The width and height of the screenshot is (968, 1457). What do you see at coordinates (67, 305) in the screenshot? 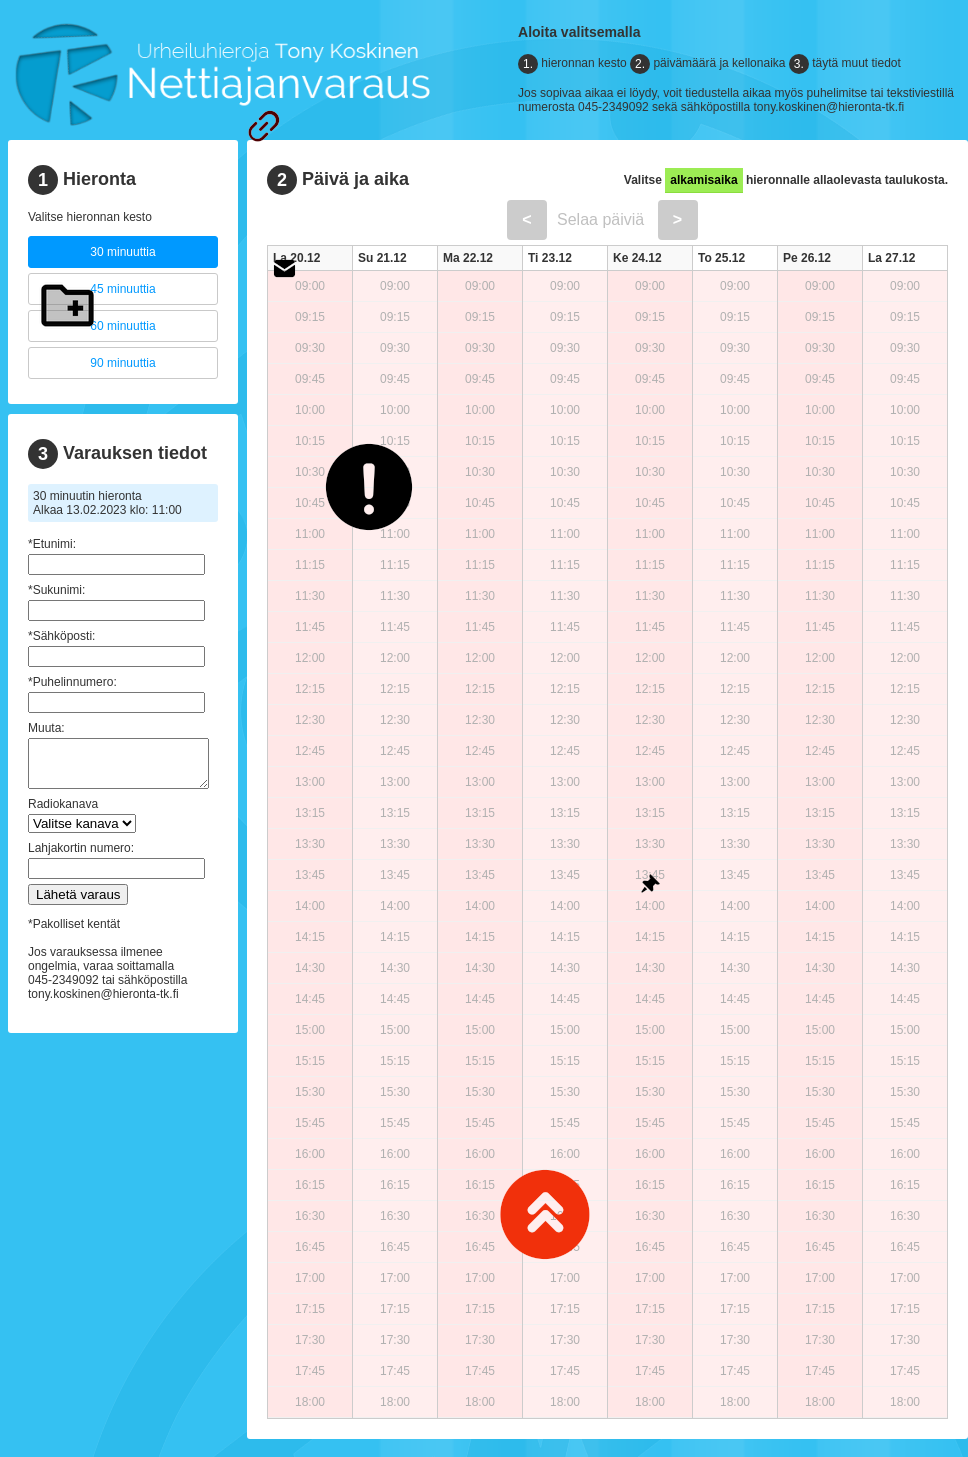
I see `create a new folder` at bounding box center [67, 305].